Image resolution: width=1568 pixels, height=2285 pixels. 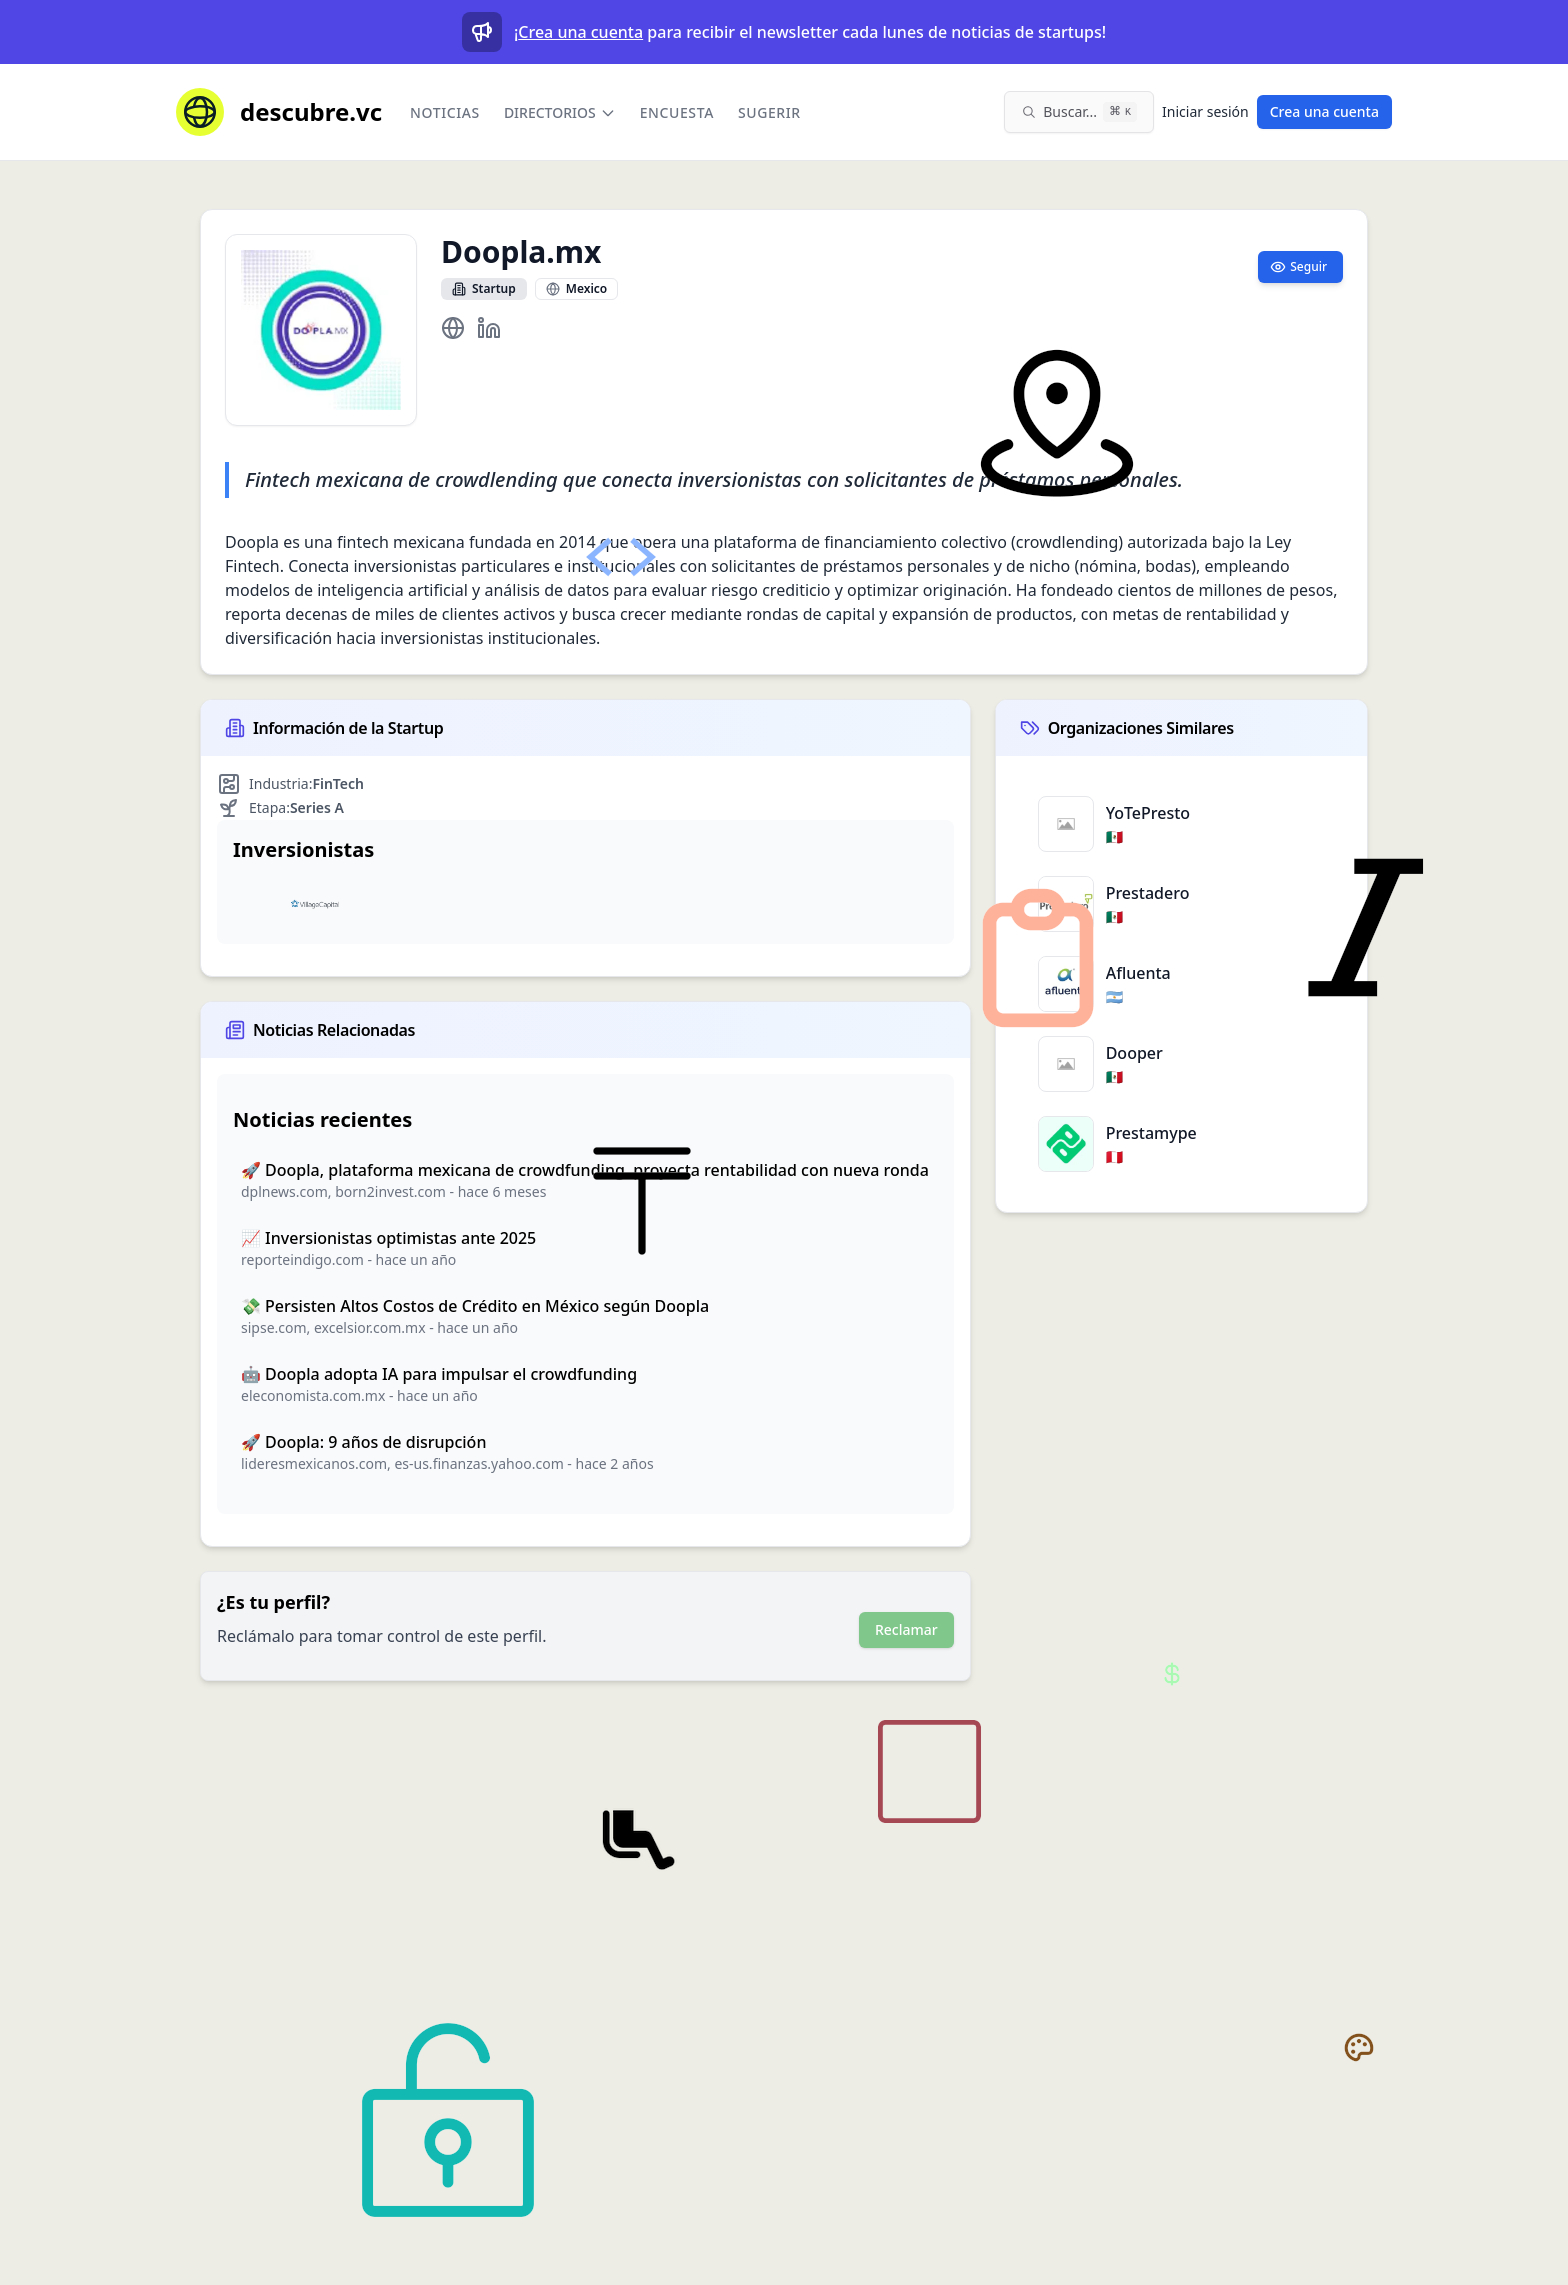 What do you see at coordinates (1057, 426) in the screenshot?
I see `view location area or region` at bounding box center [1057, 426].